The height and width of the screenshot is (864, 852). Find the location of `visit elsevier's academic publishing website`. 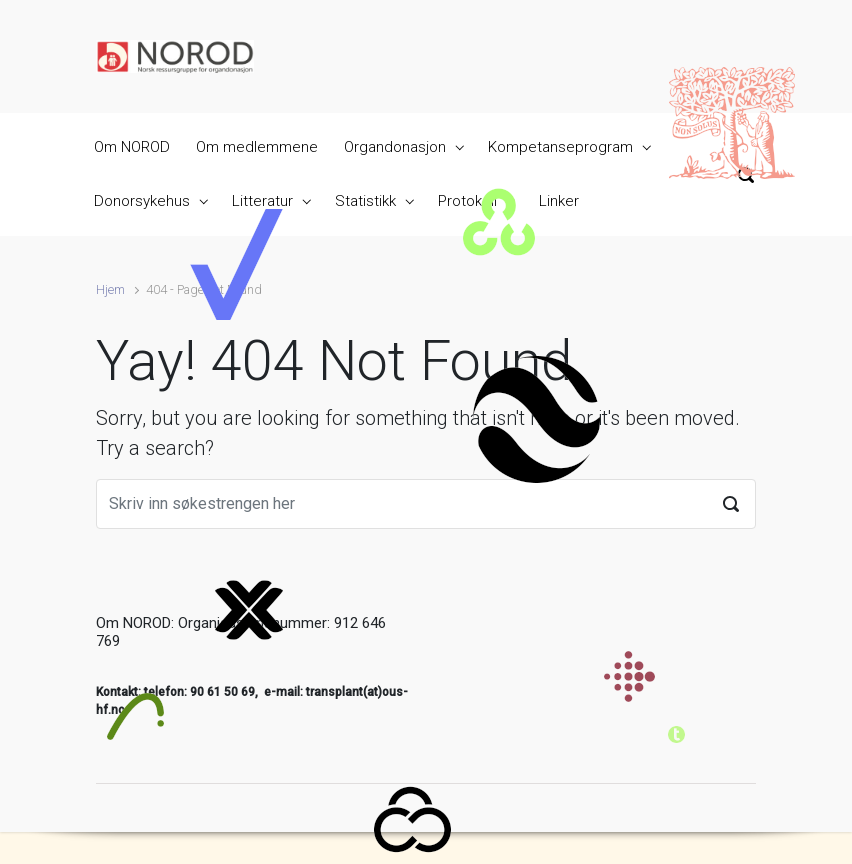

visit elsevier's academic publishing website is located at coordinates (732, 123).